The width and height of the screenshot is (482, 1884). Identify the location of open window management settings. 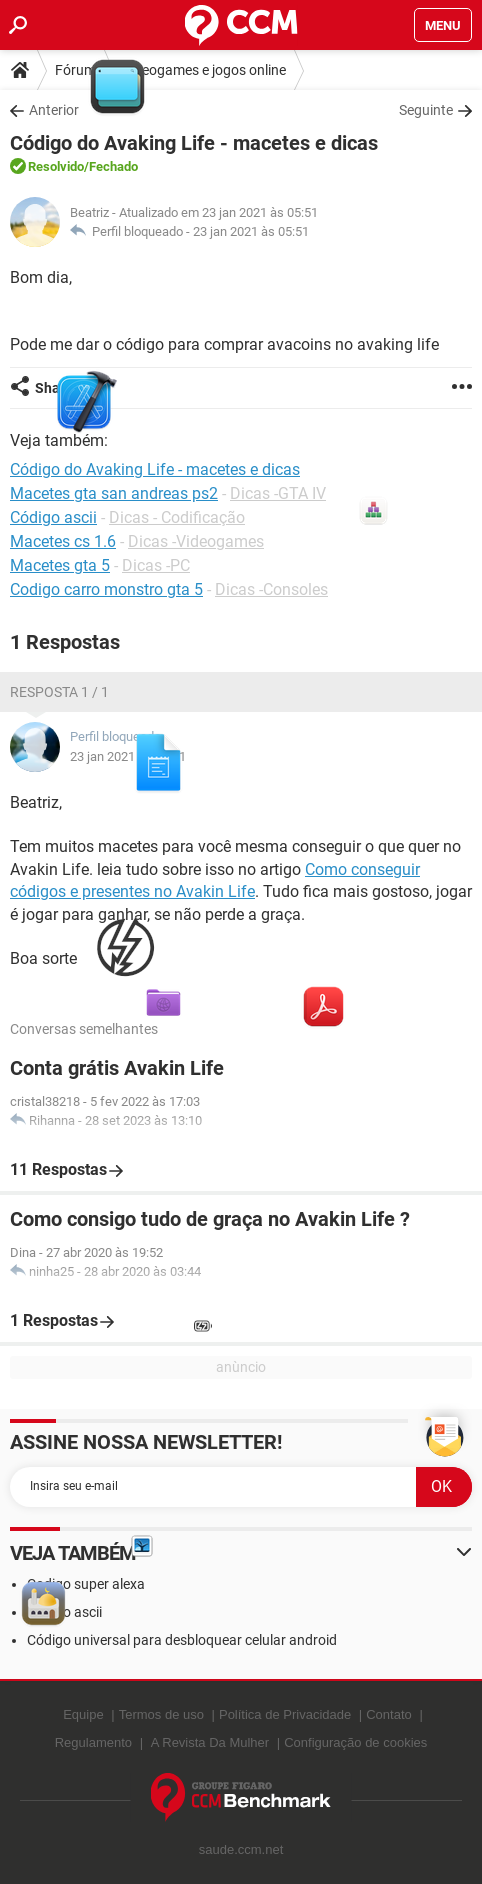
(117, 86).